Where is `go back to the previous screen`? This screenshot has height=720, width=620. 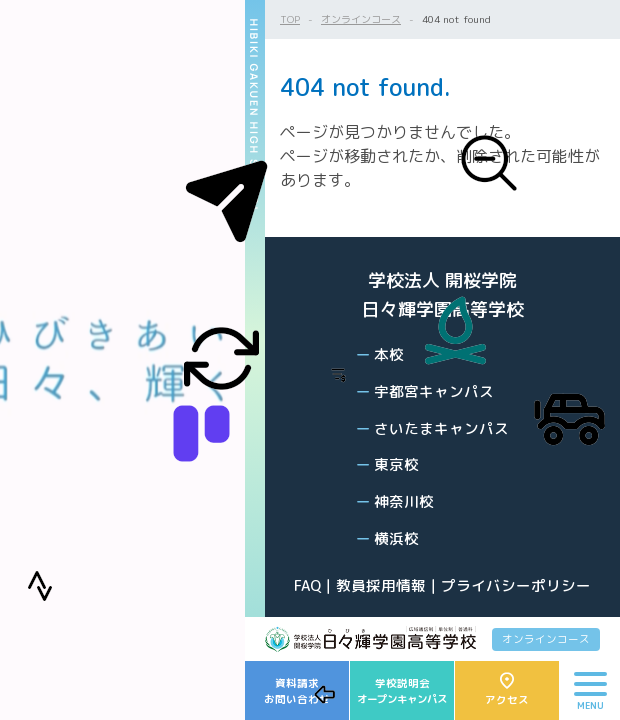
go back to the previous screen is located at coordinates (324, 694).